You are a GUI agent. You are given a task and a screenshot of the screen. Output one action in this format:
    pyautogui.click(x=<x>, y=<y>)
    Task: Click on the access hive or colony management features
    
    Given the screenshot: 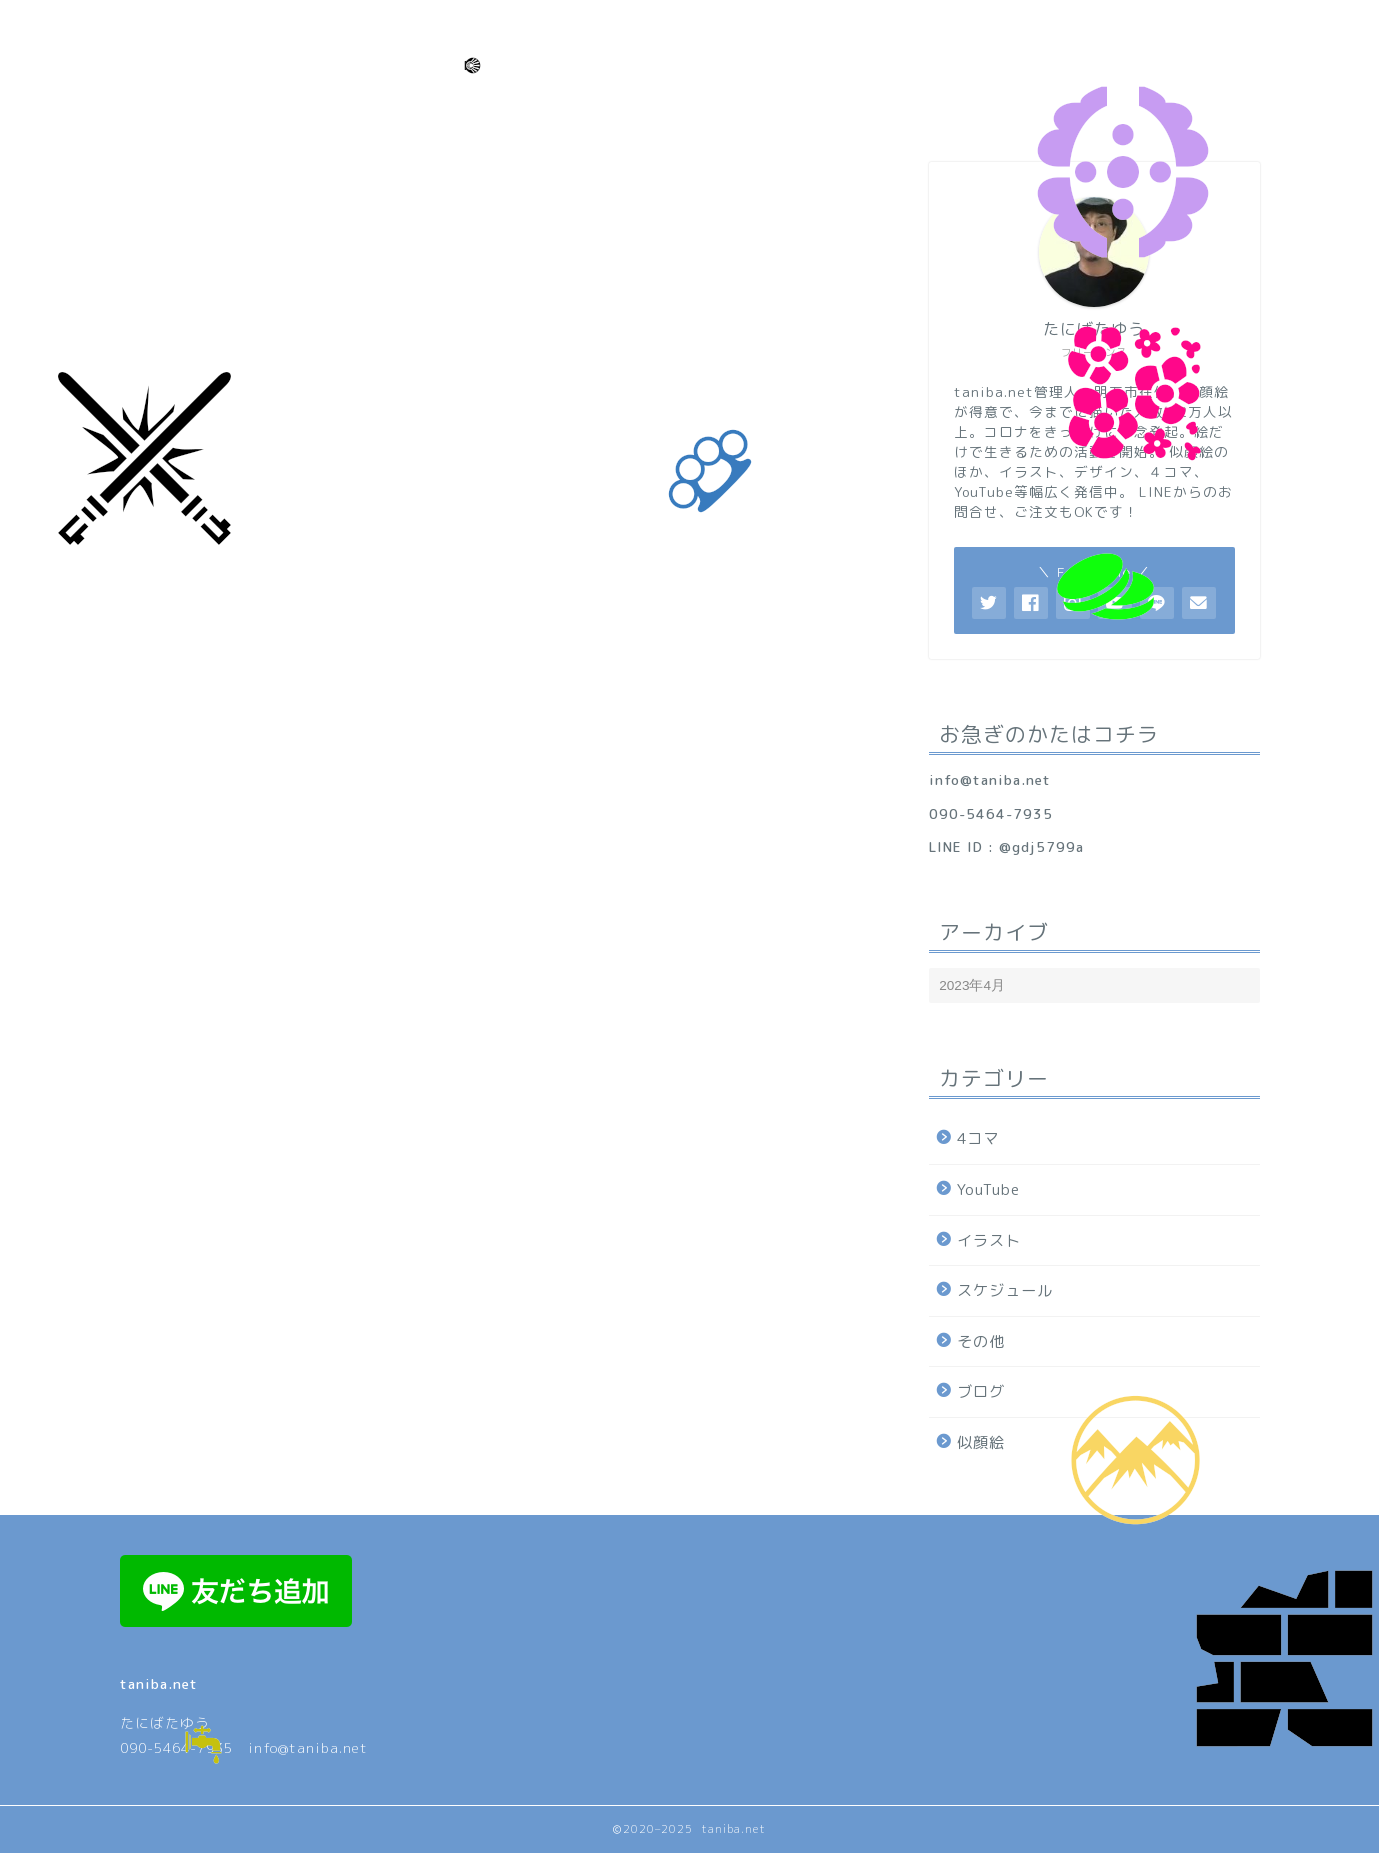 What is the action you would take?
    pyautogui.click(x=1123, y=172)
    